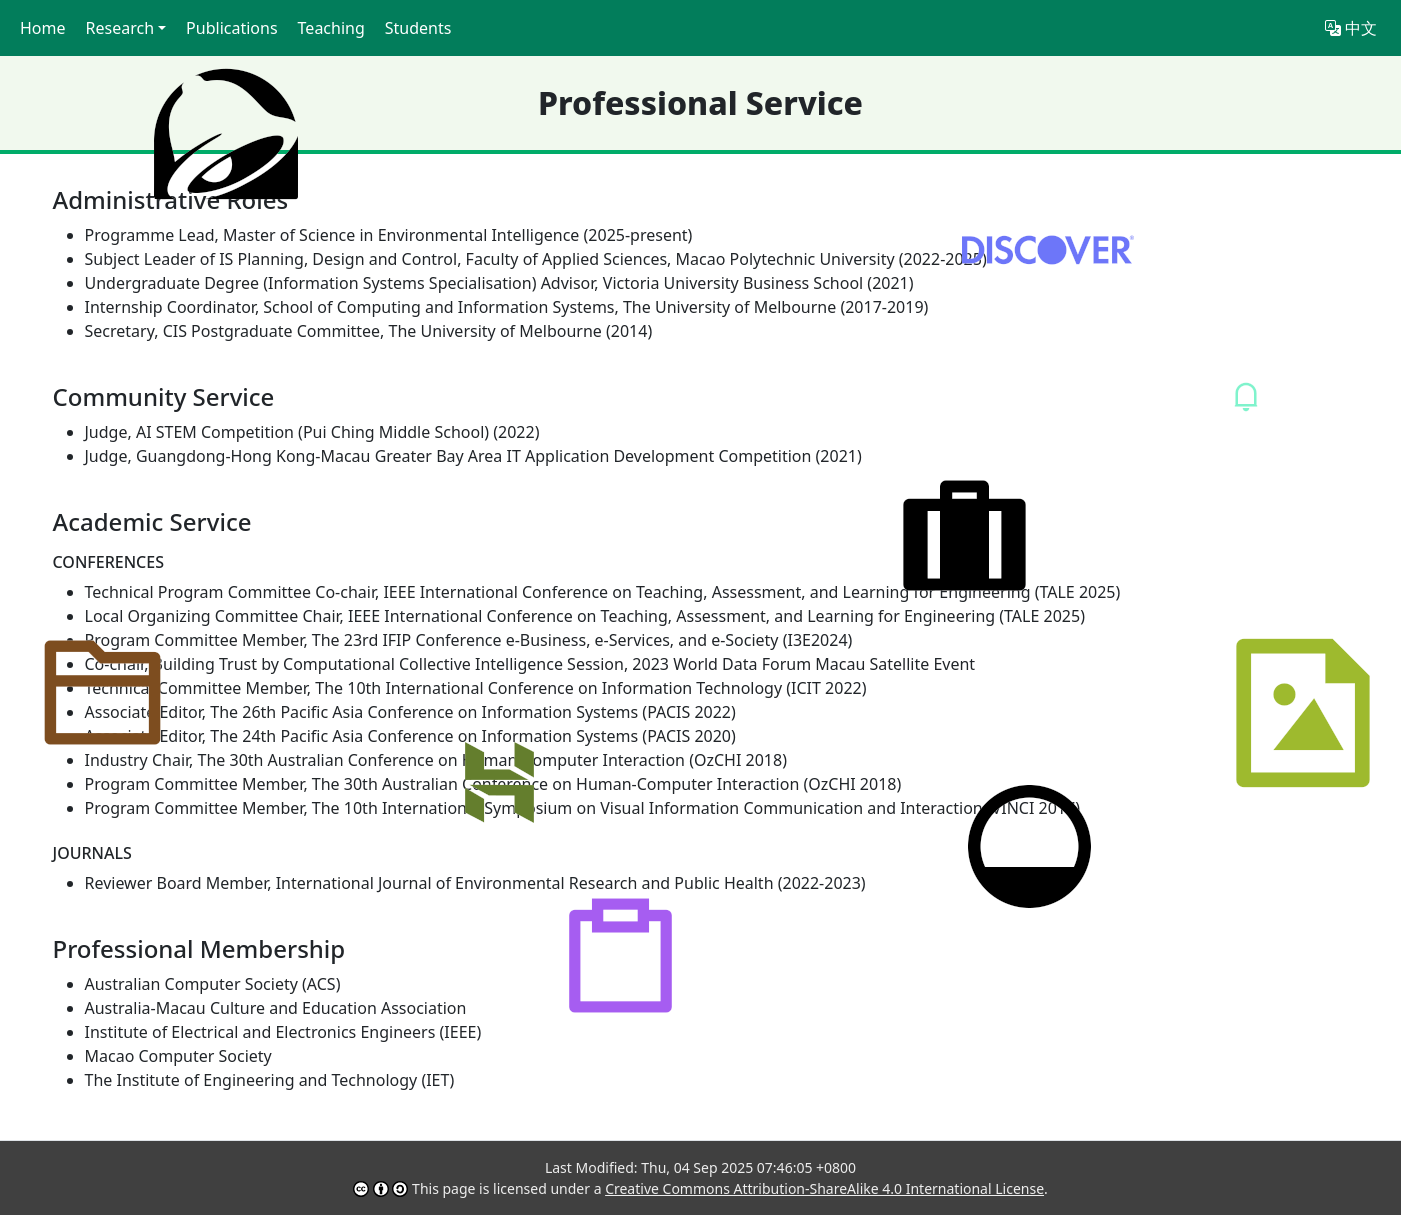  I want to click on pay with Discover card, so click(1048, 250).